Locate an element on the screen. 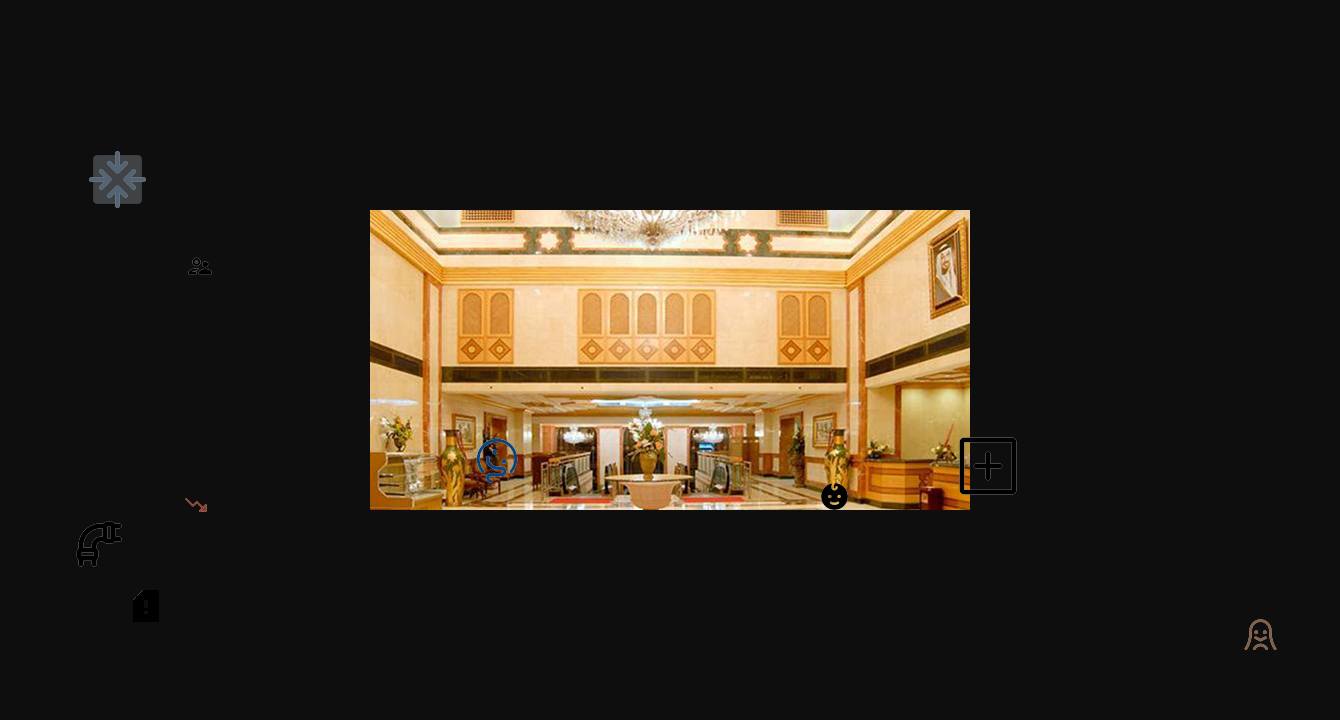 The height and width of the screenshot is (720, 1340). indicates linux operating system compatibility is located at coordinates (1260, 636).